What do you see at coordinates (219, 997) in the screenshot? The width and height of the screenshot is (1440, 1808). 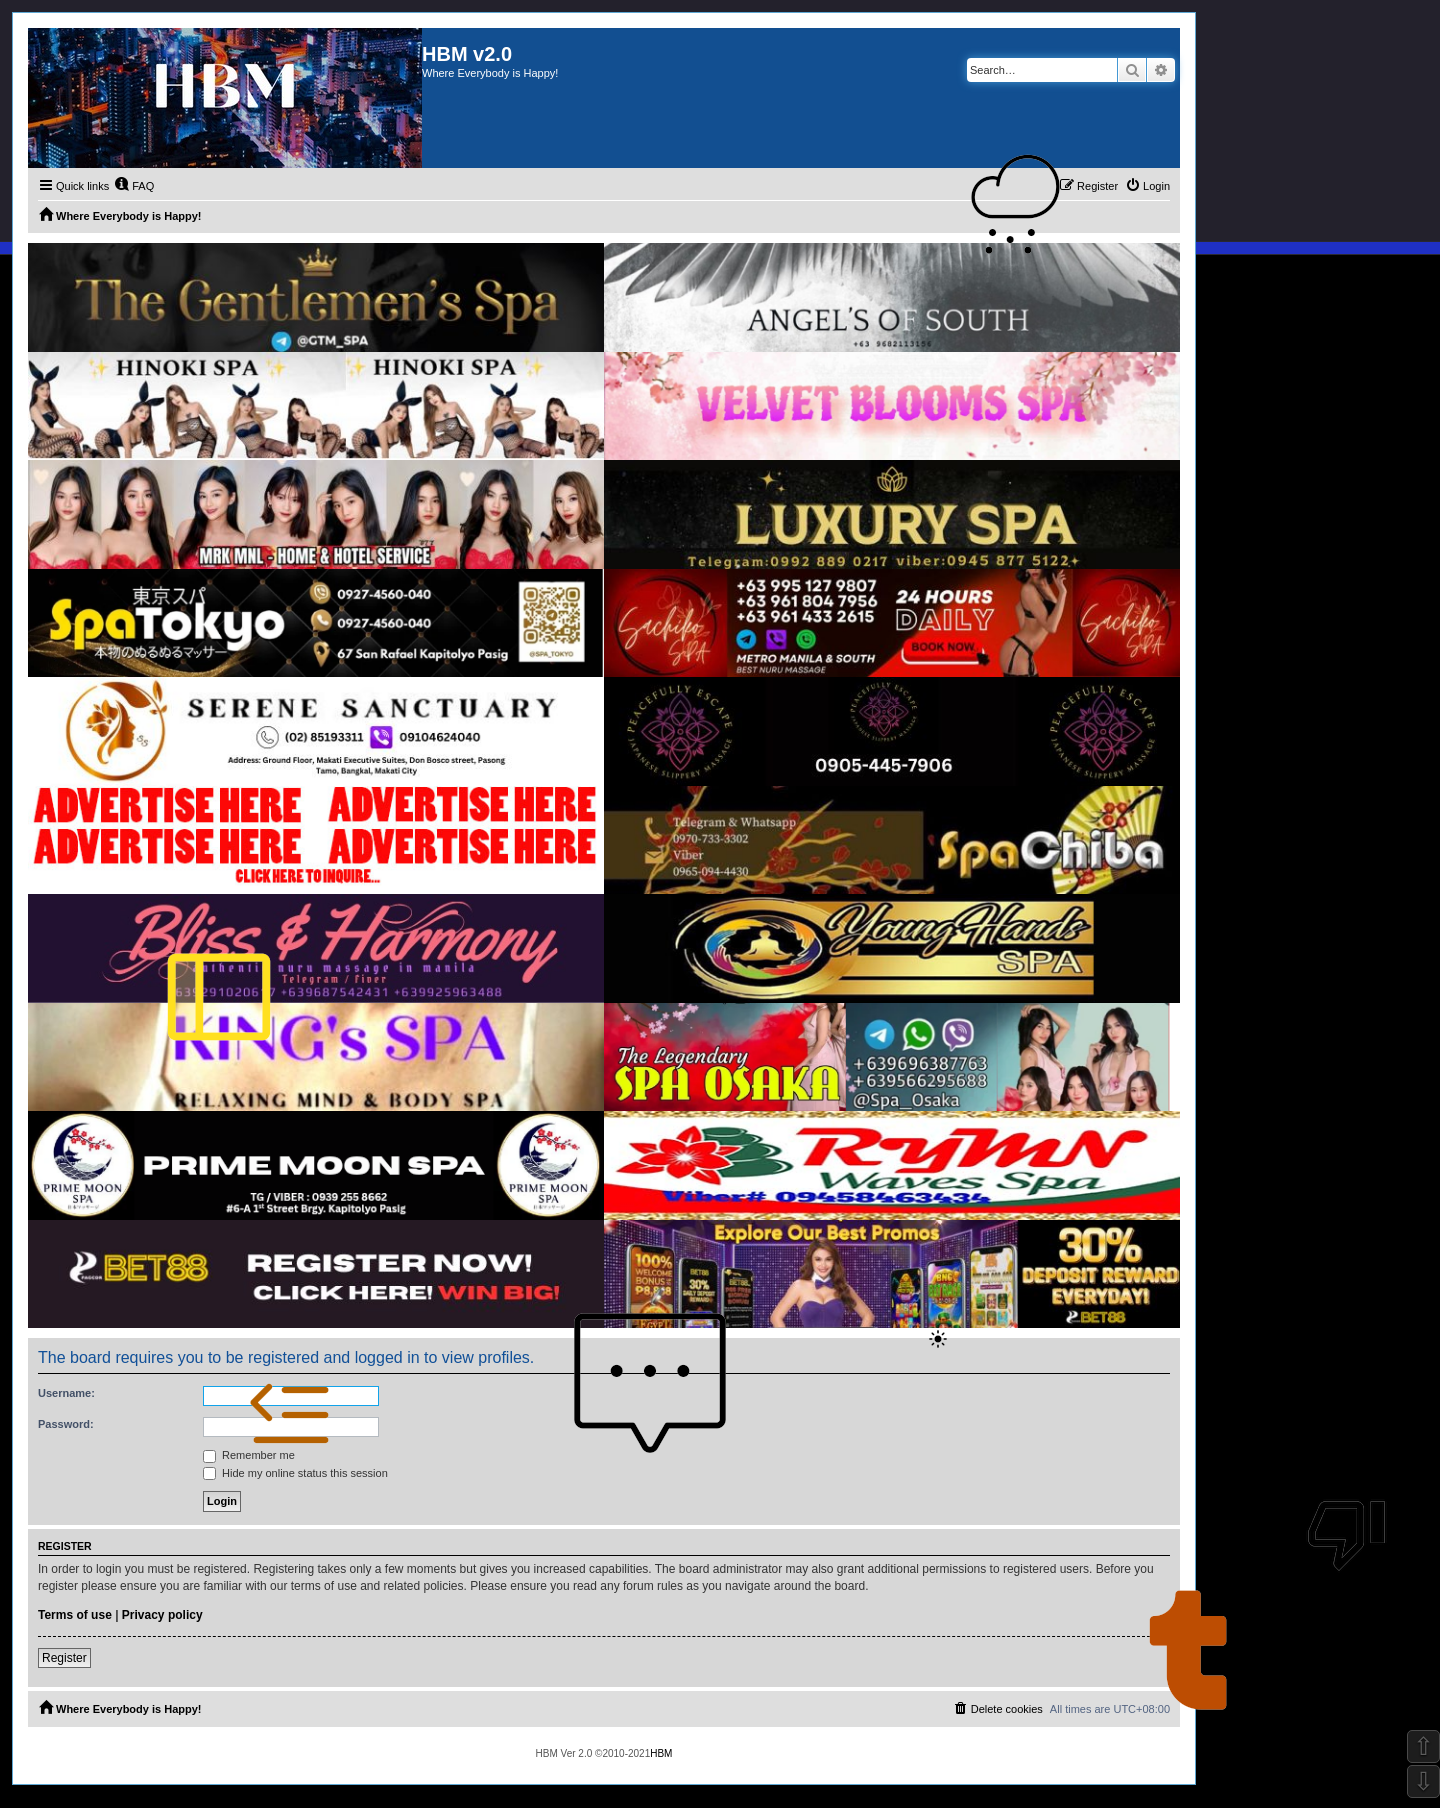 I see `toggle sidebar panel visibility` at bounding box center [219, 997].